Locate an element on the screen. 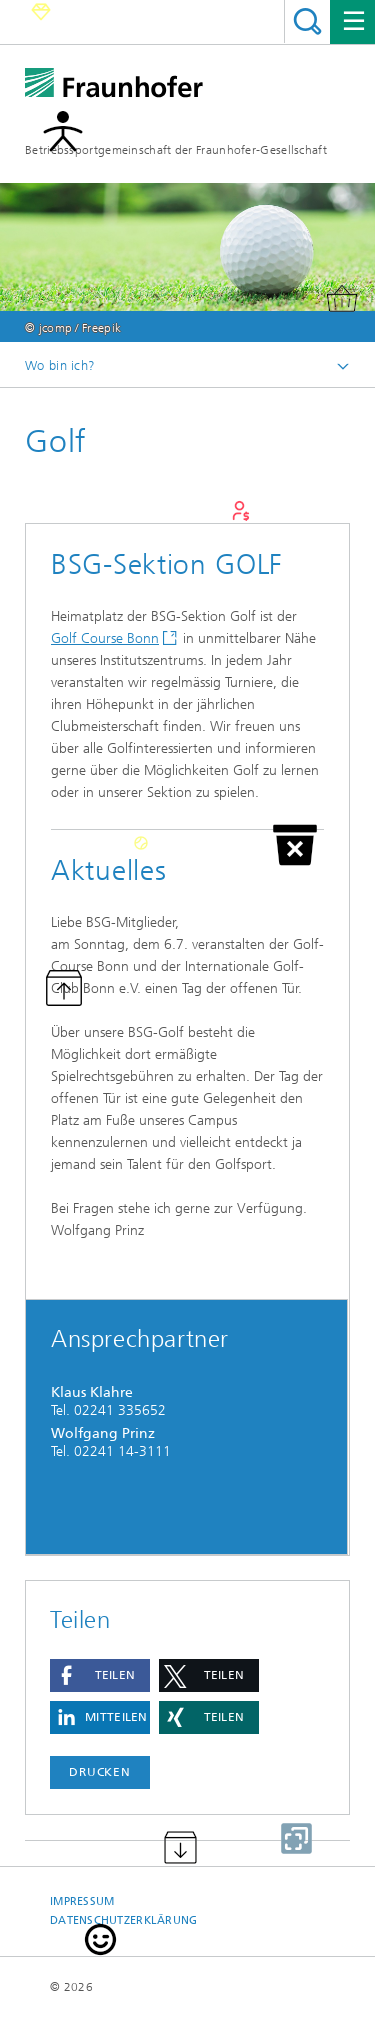 The height and width of the screenshot is (2018, 375). delete selected item is located at coordinates (295, 845).